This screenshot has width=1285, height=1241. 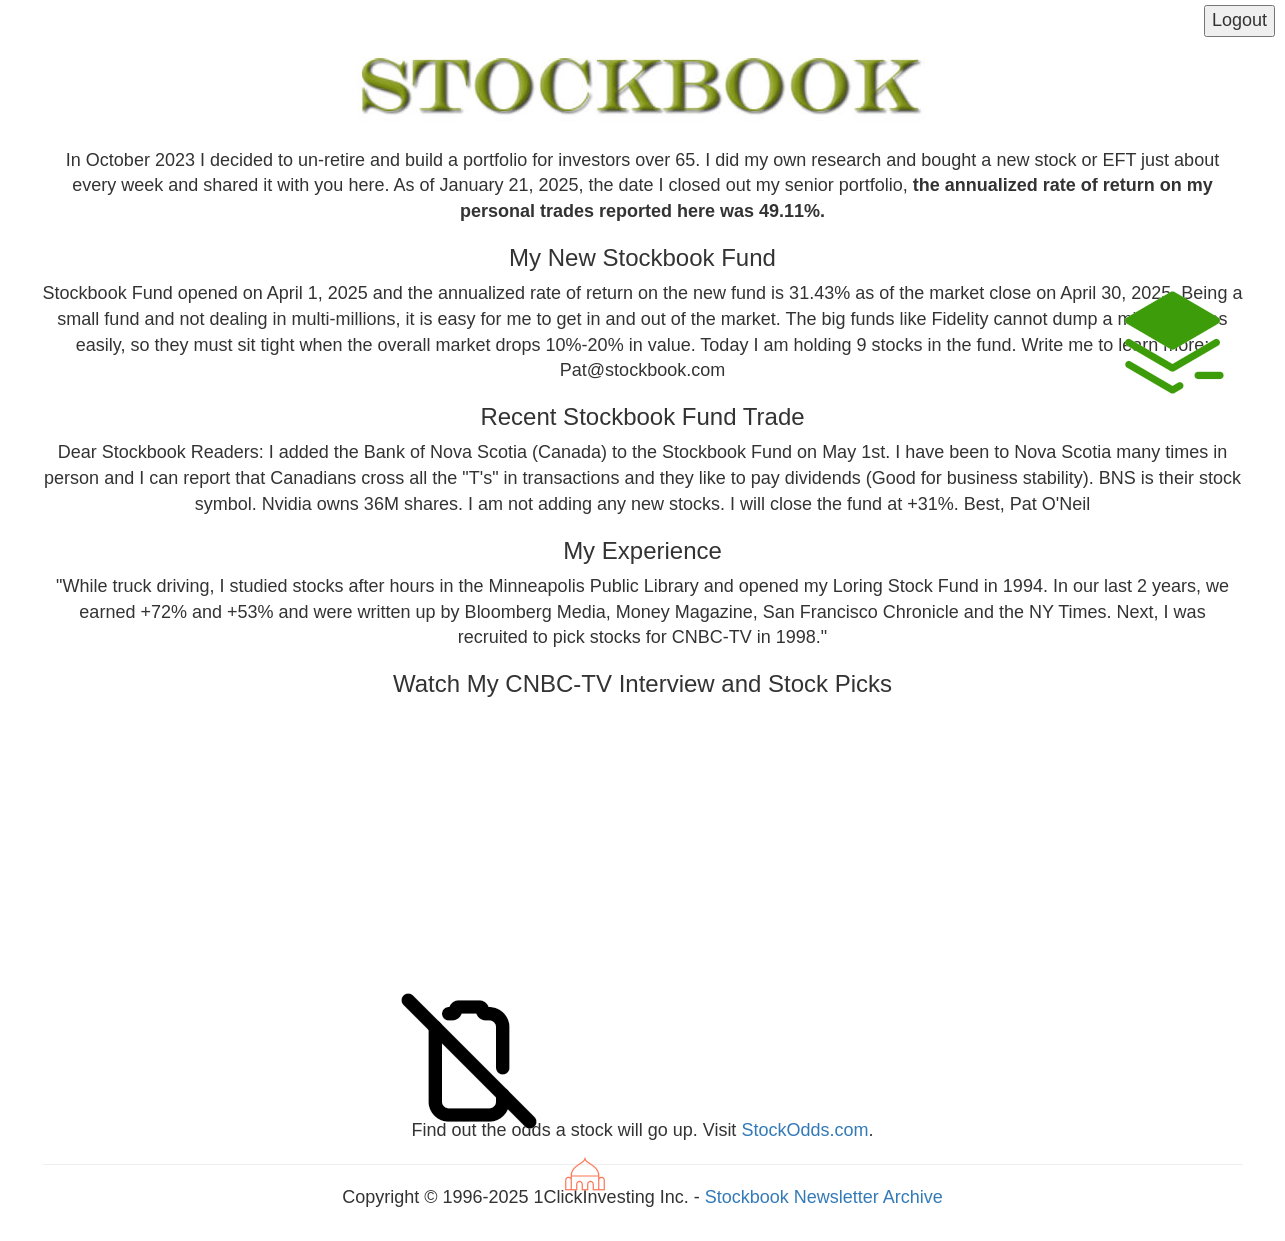 I want to click on battery unavailable or disabled, so click(x=469, y=1061).